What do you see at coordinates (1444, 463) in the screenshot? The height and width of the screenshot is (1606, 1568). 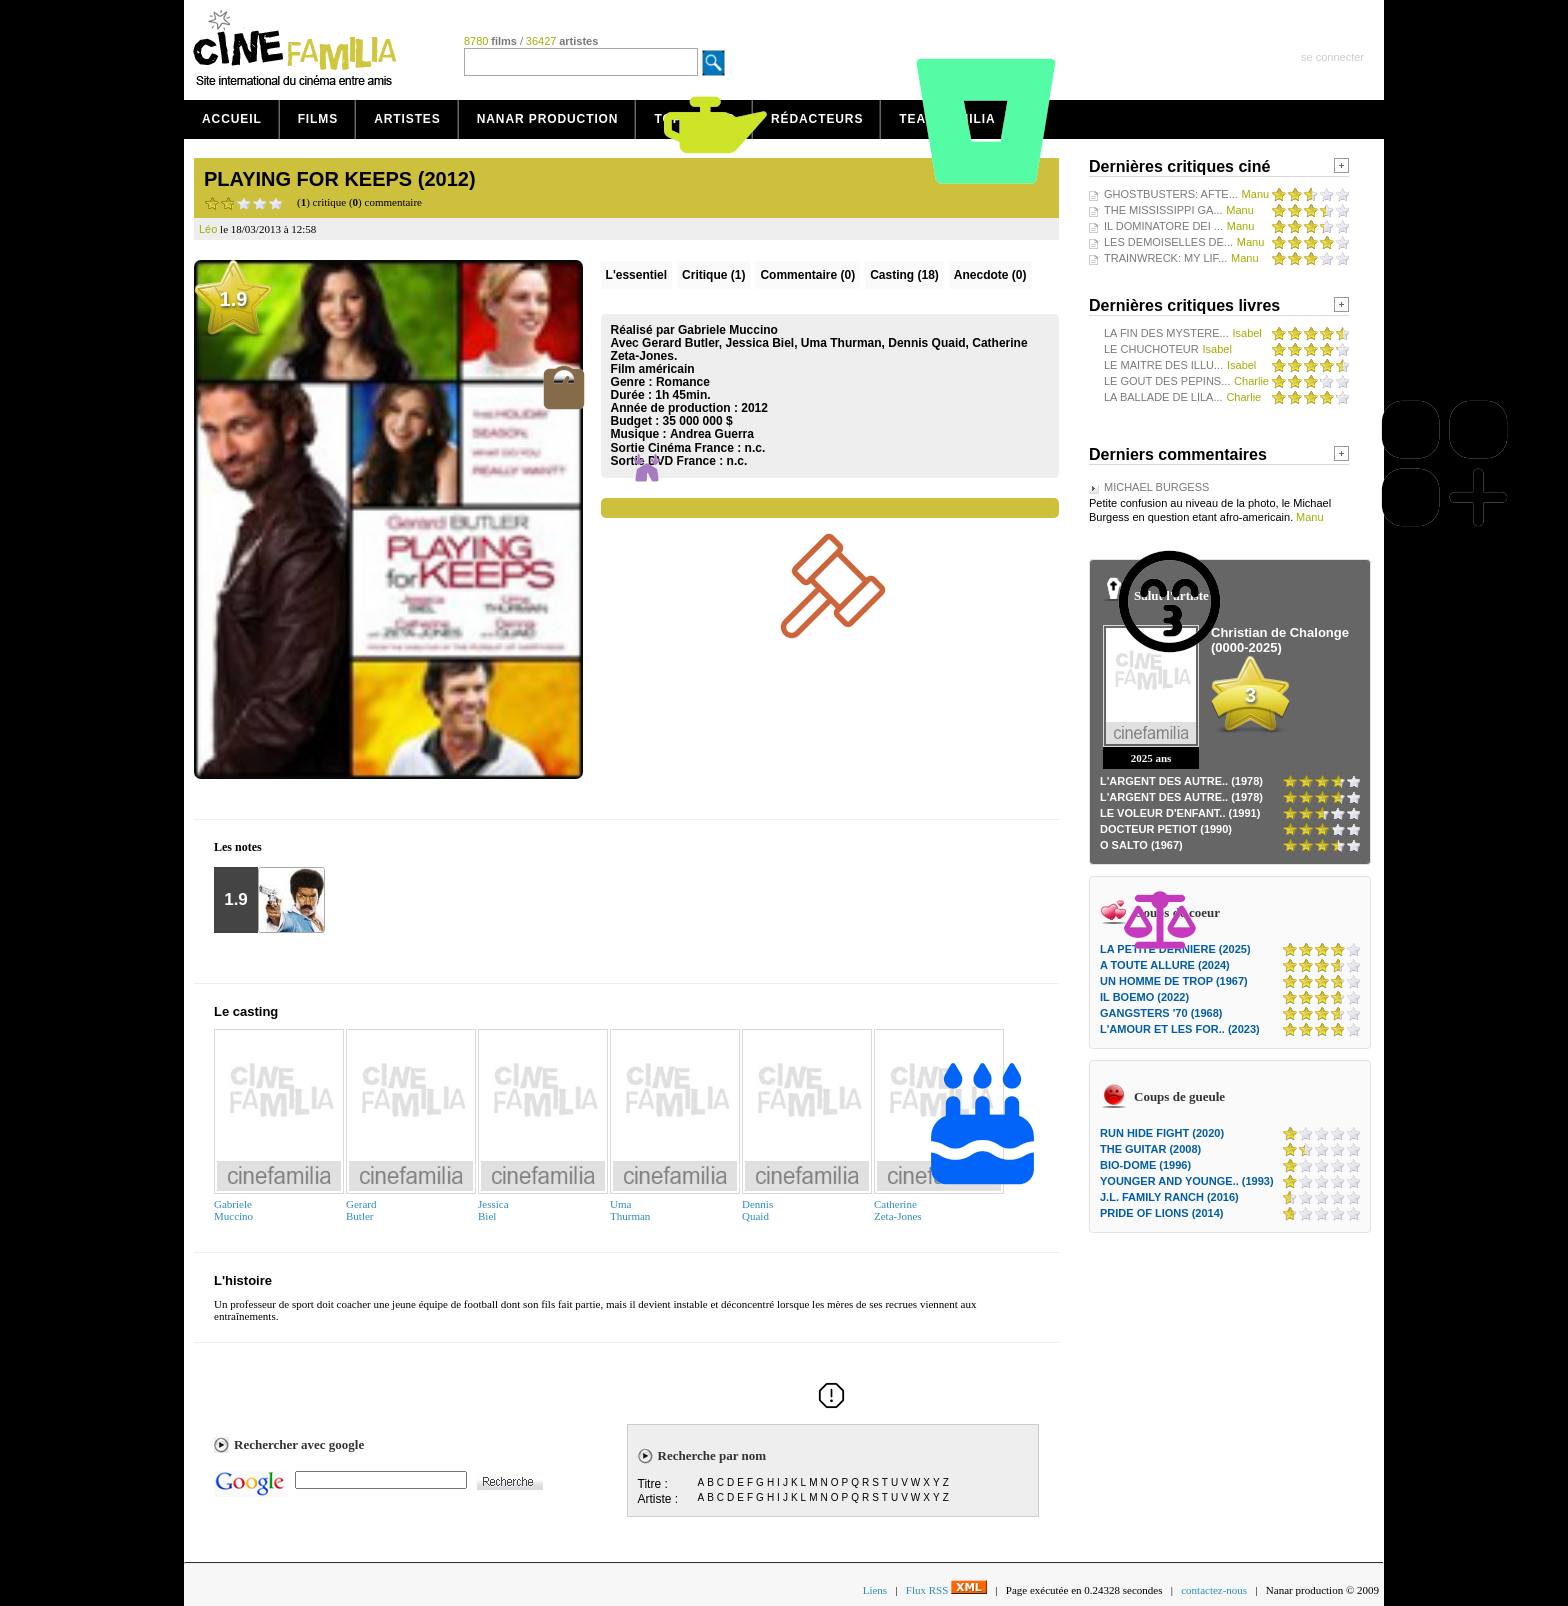 I see `add a new widget or module` at bounding box center [1444, 463].